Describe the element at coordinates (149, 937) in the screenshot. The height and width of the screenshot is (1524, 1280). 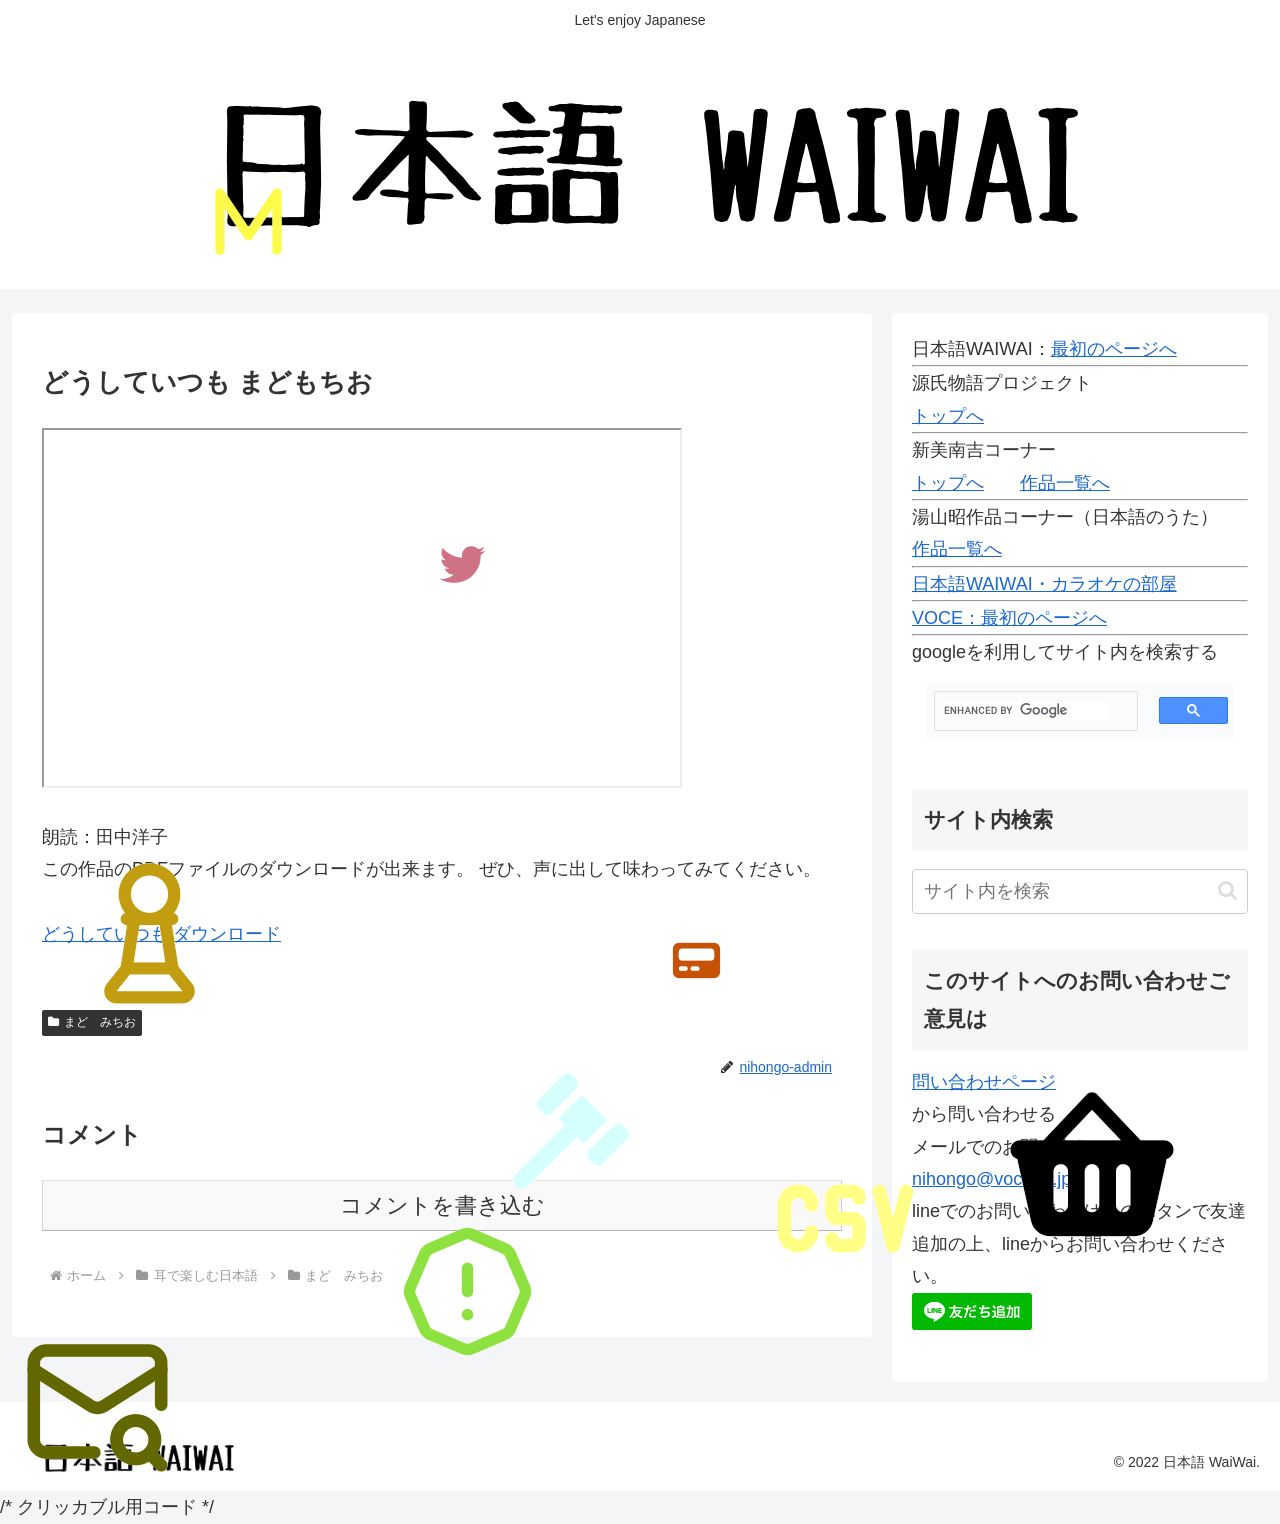
I see `play chess or access chess game` at that location.